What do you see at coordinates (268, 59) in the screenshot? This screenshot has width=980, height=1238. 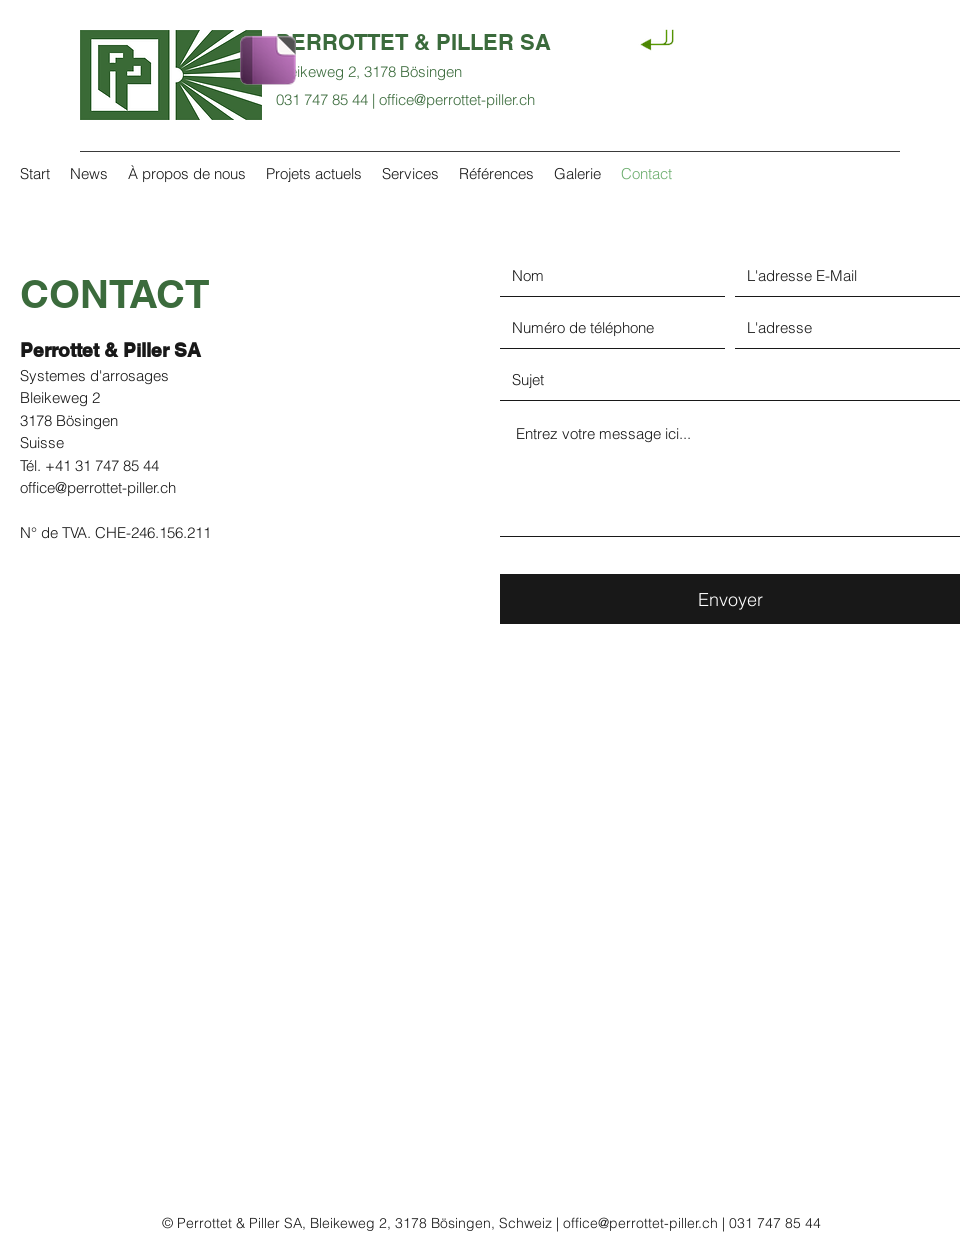 I see `change desktop wallpaper settings` at bounding box center [268, 59].